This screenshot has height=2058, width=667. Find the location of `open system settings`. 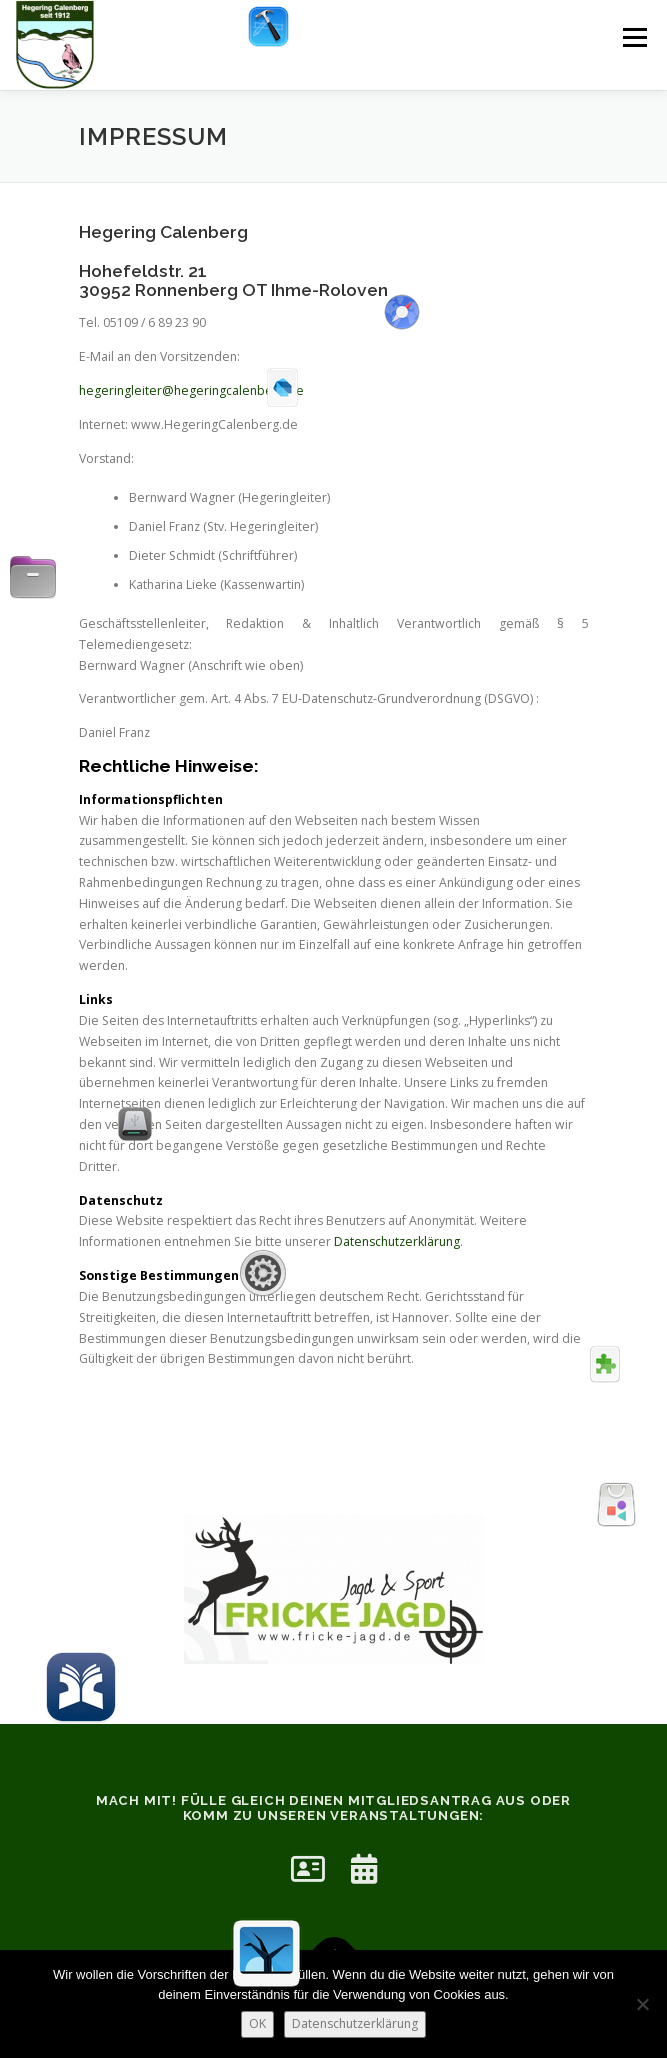

open system settings is located at coordinates (263, 1273).